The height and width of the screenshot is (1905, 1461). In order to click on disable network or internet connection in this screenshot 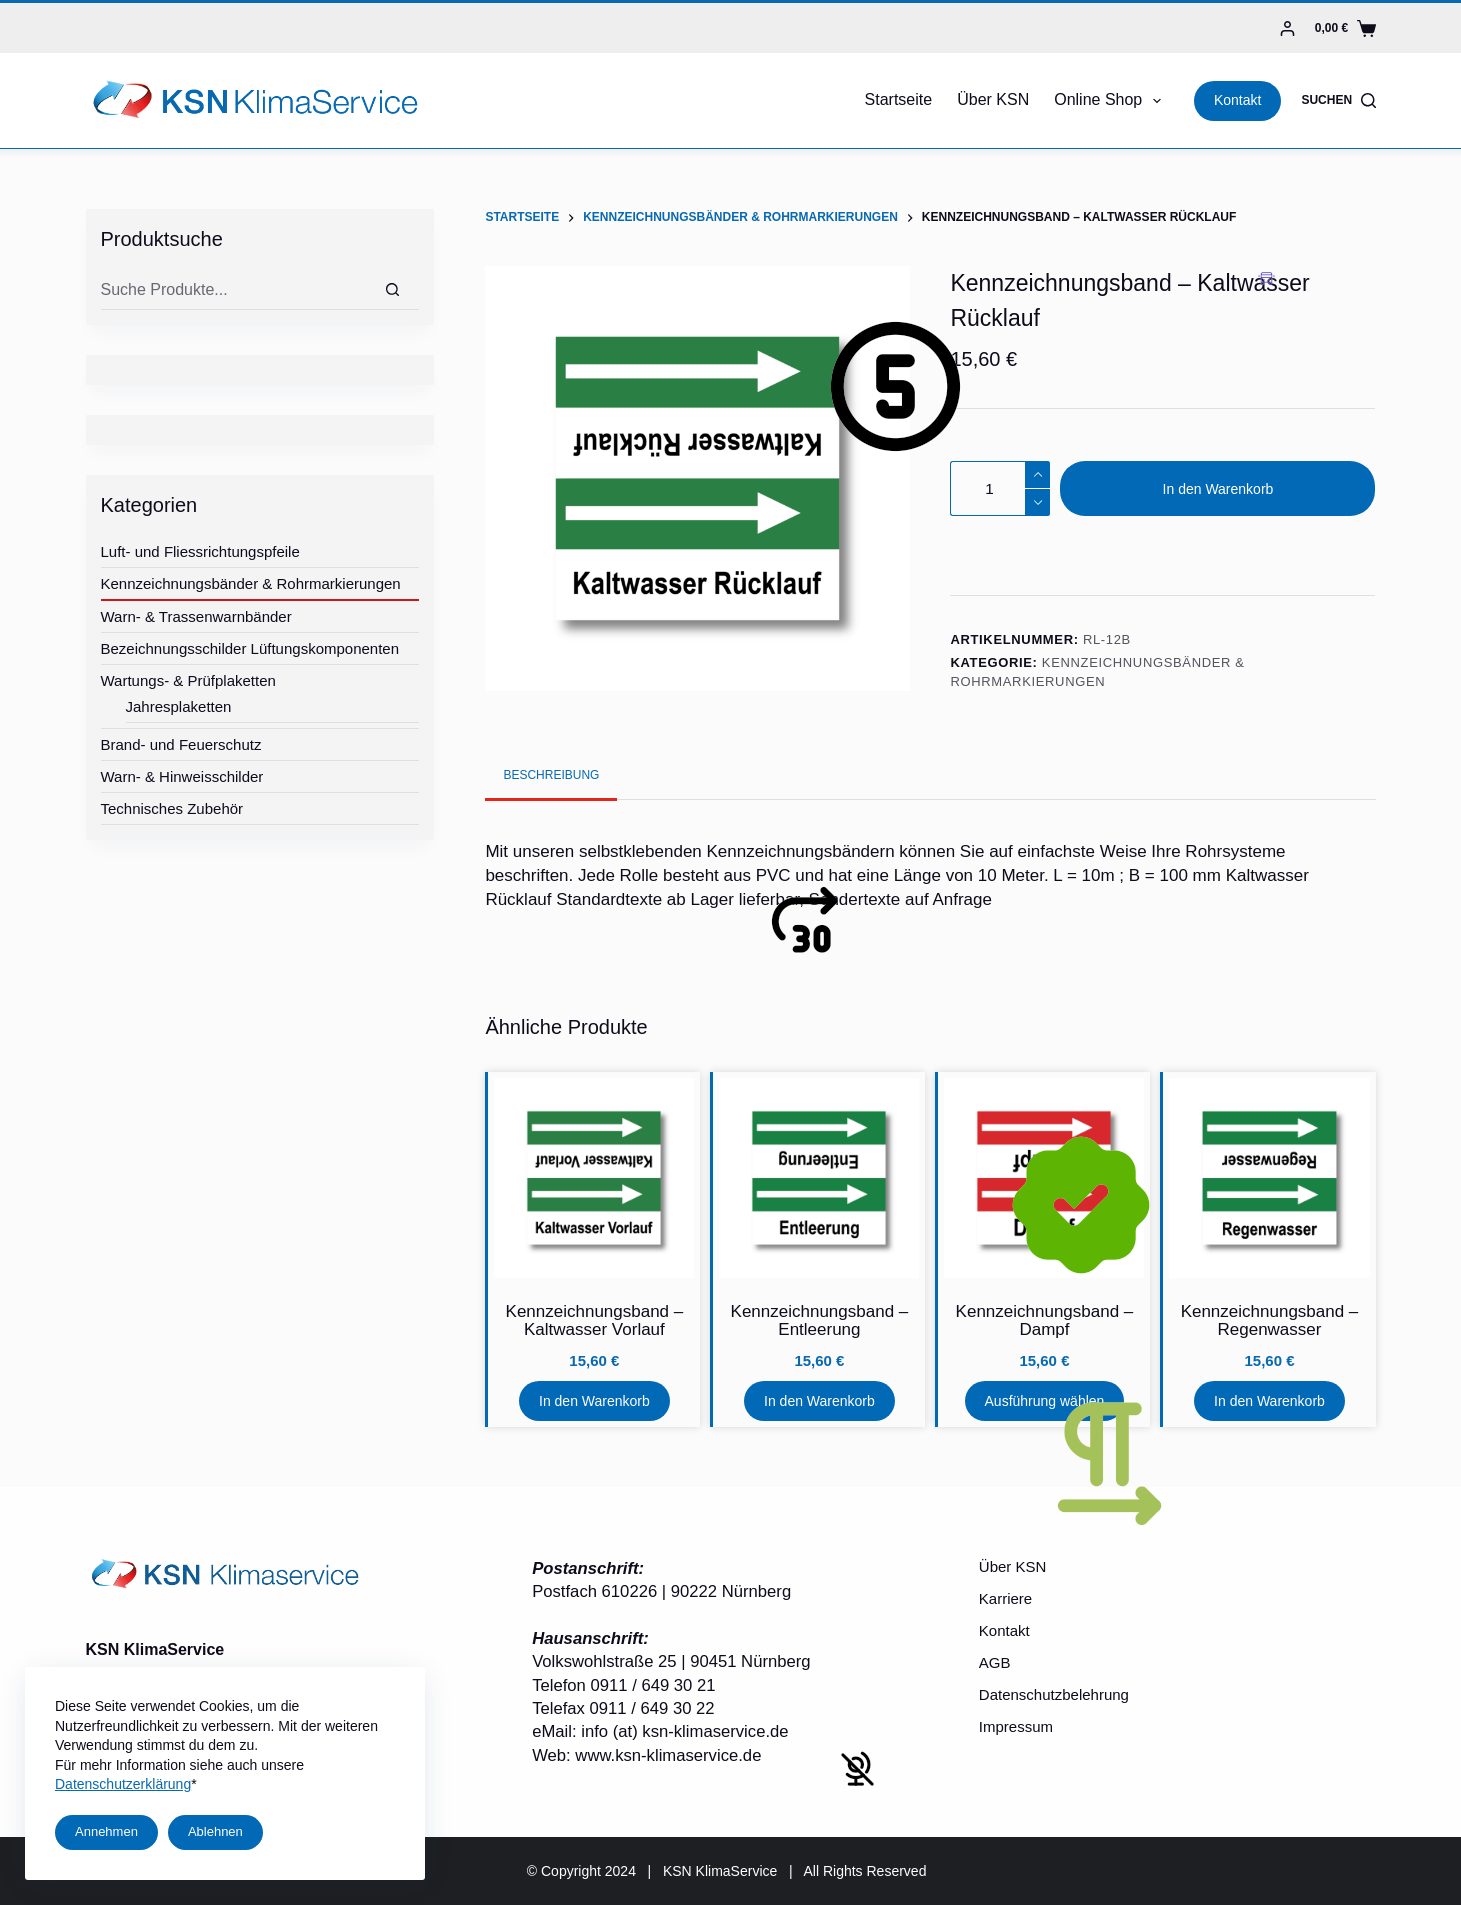, I will do `click(857, 1769)`.